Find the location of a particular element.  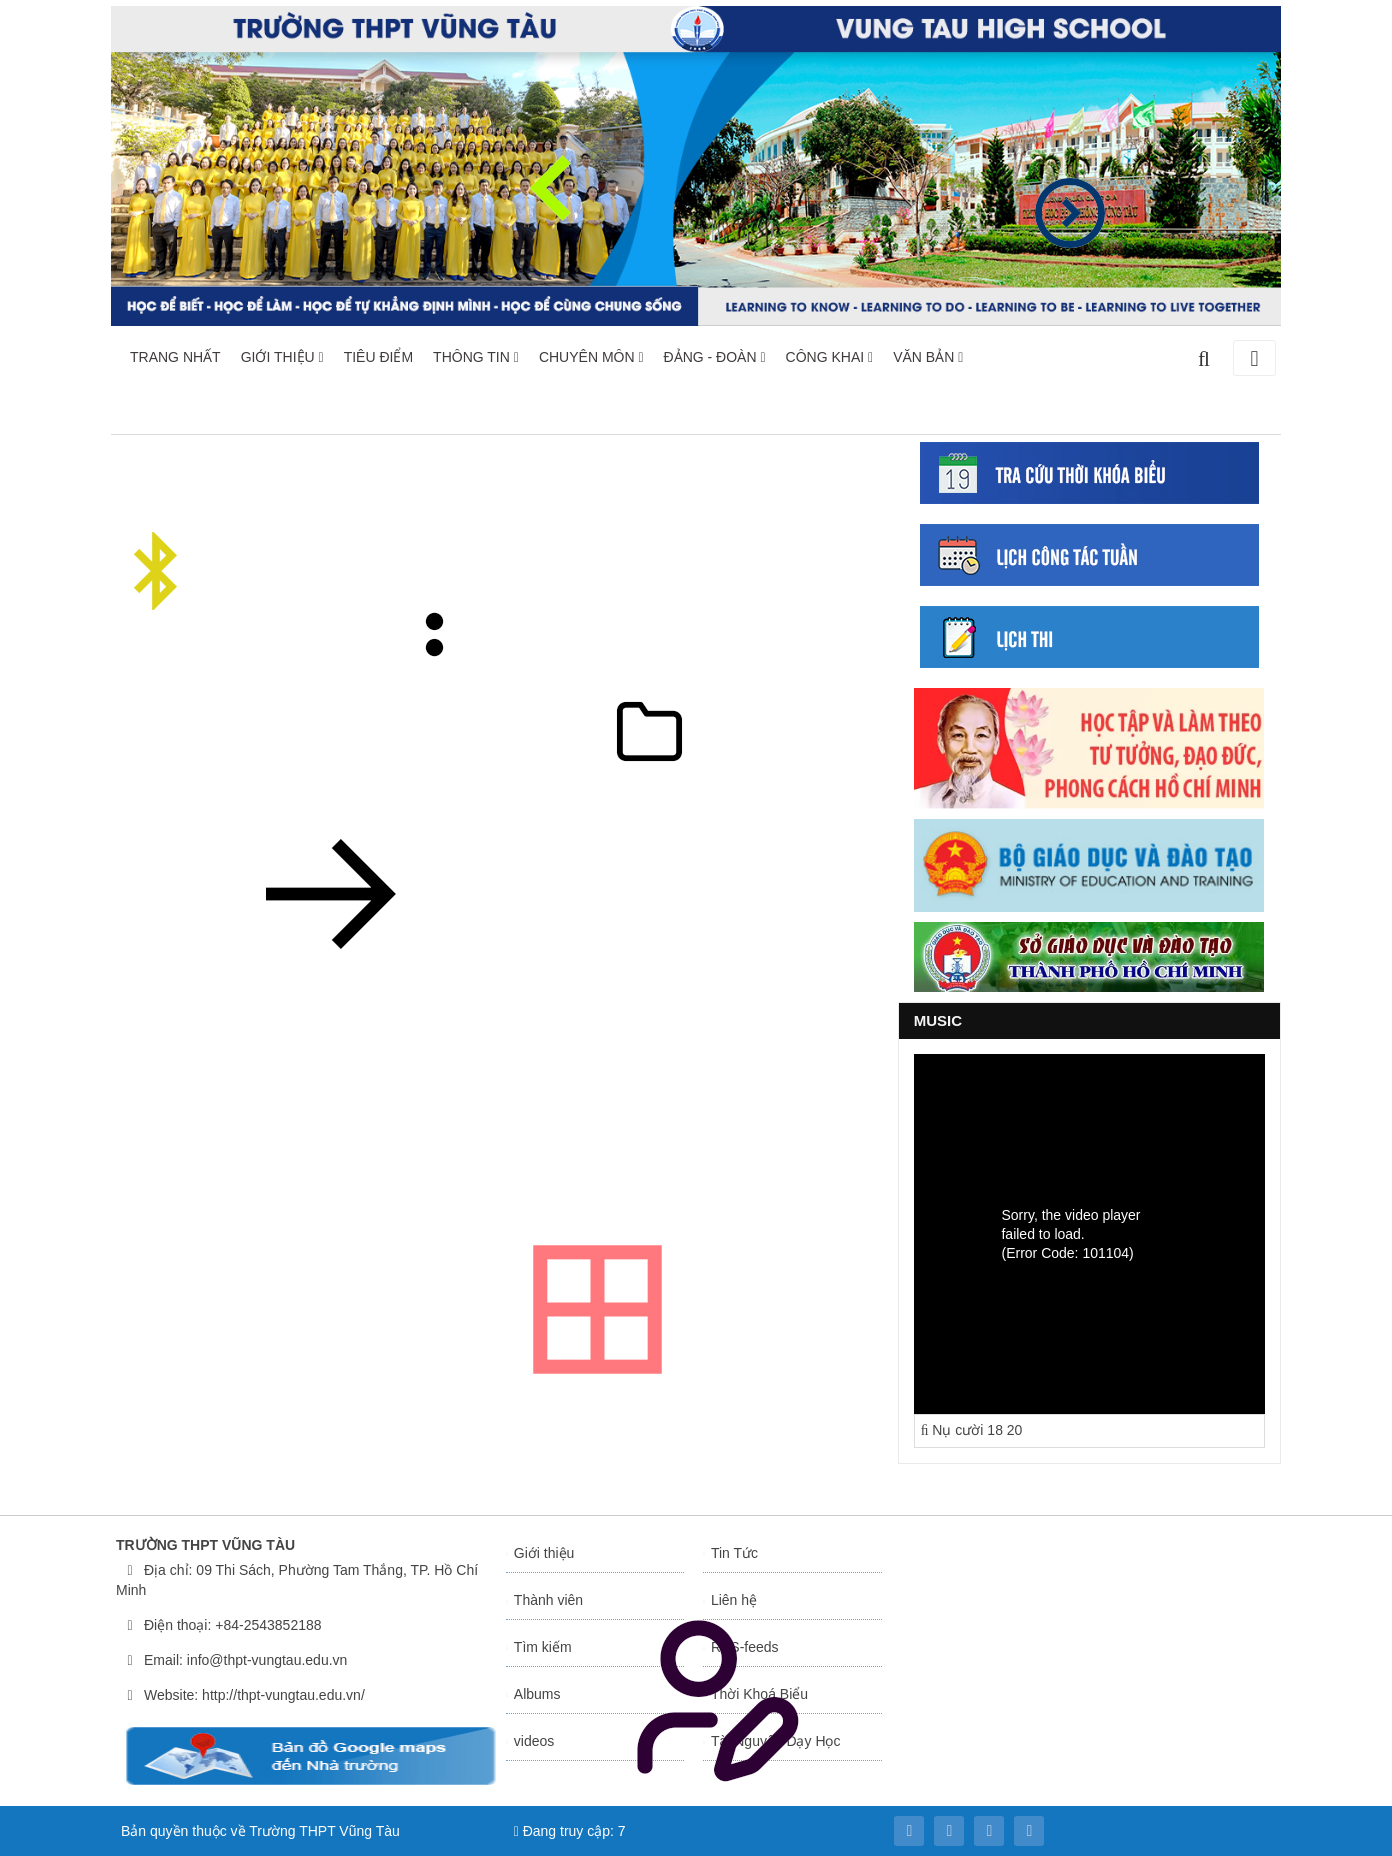

go to next item or page is located at coordinates (1070, 213).